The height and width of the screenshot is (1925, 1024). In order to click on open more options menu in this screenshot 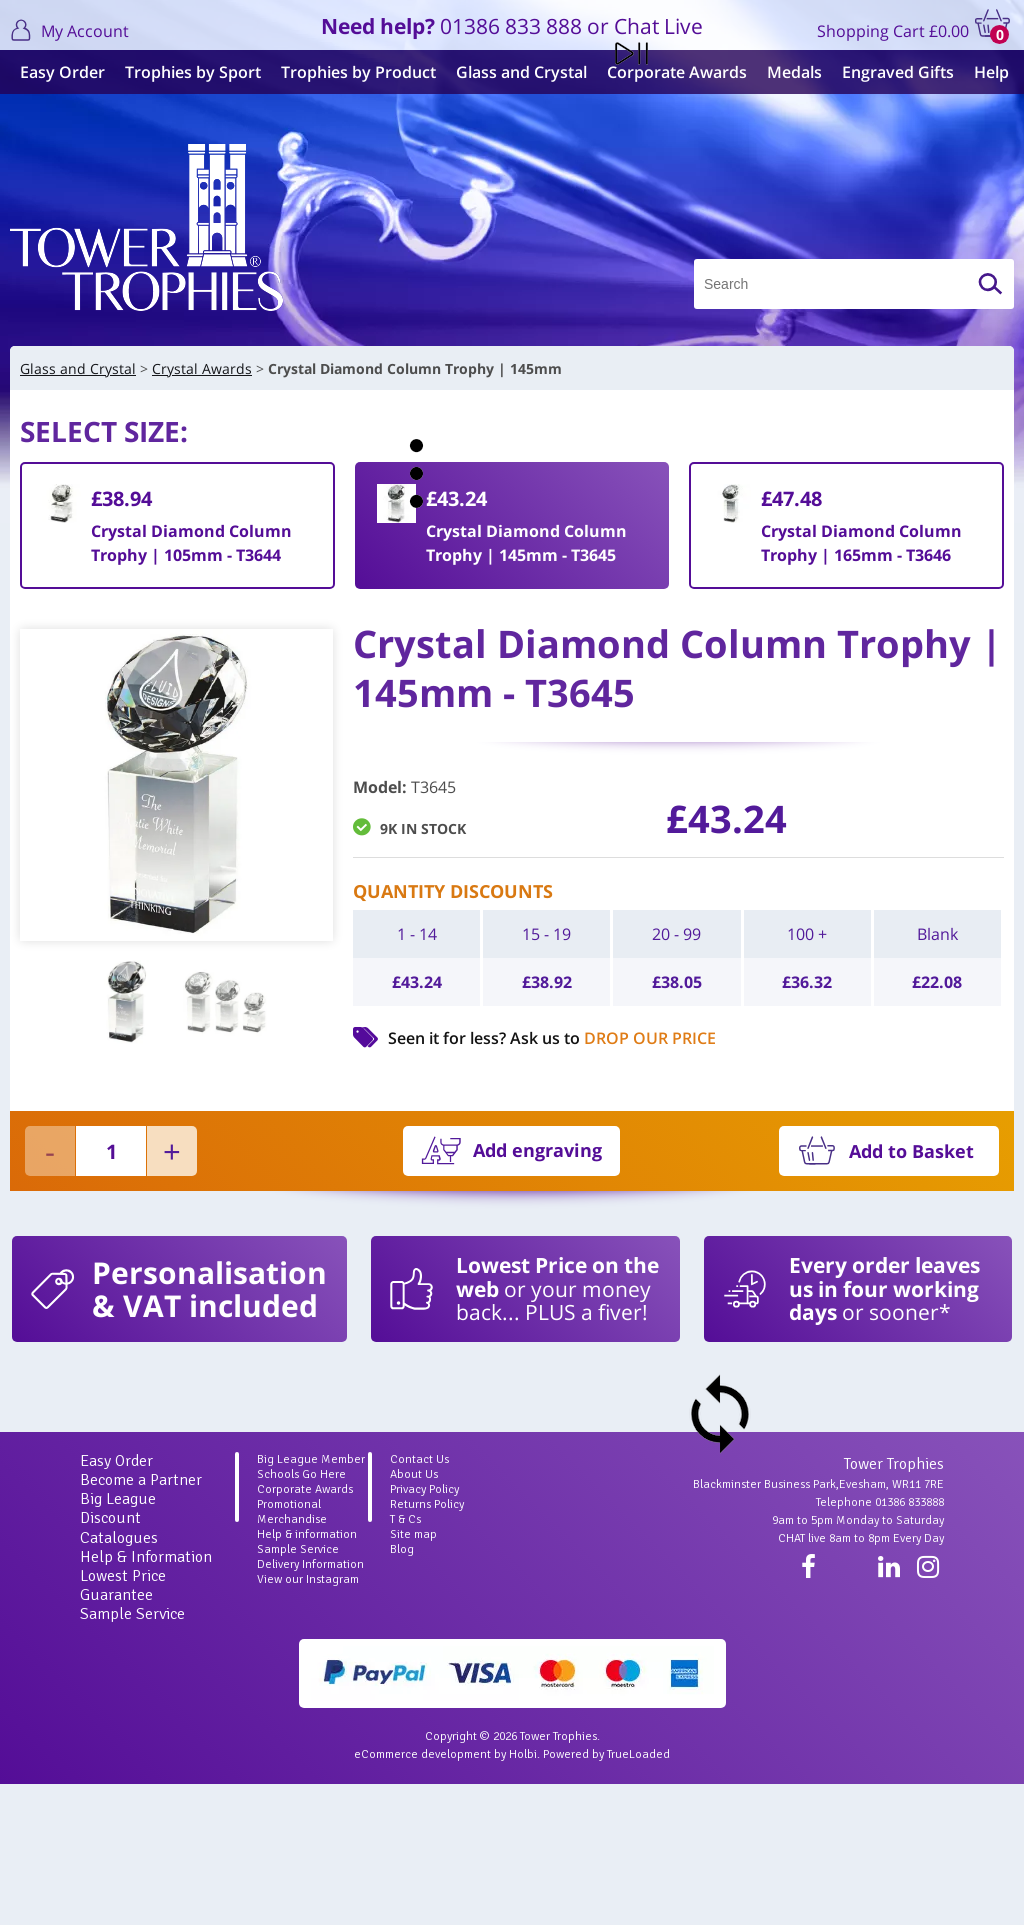, I will do `click(416, 473)`.